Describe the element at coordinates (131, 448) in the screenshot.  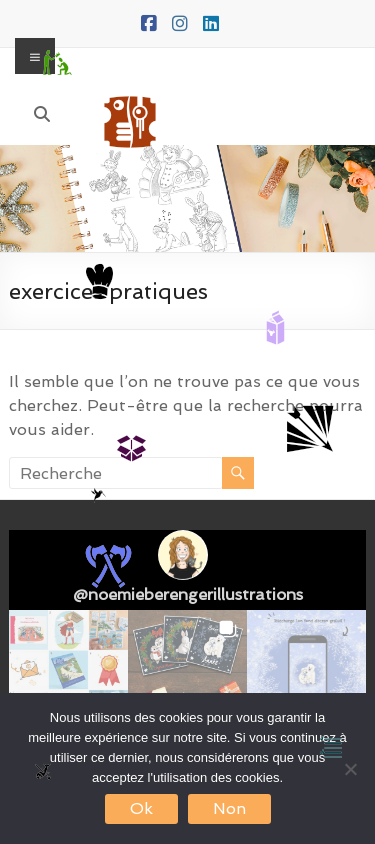
I see `view package or shipping details` at that location.